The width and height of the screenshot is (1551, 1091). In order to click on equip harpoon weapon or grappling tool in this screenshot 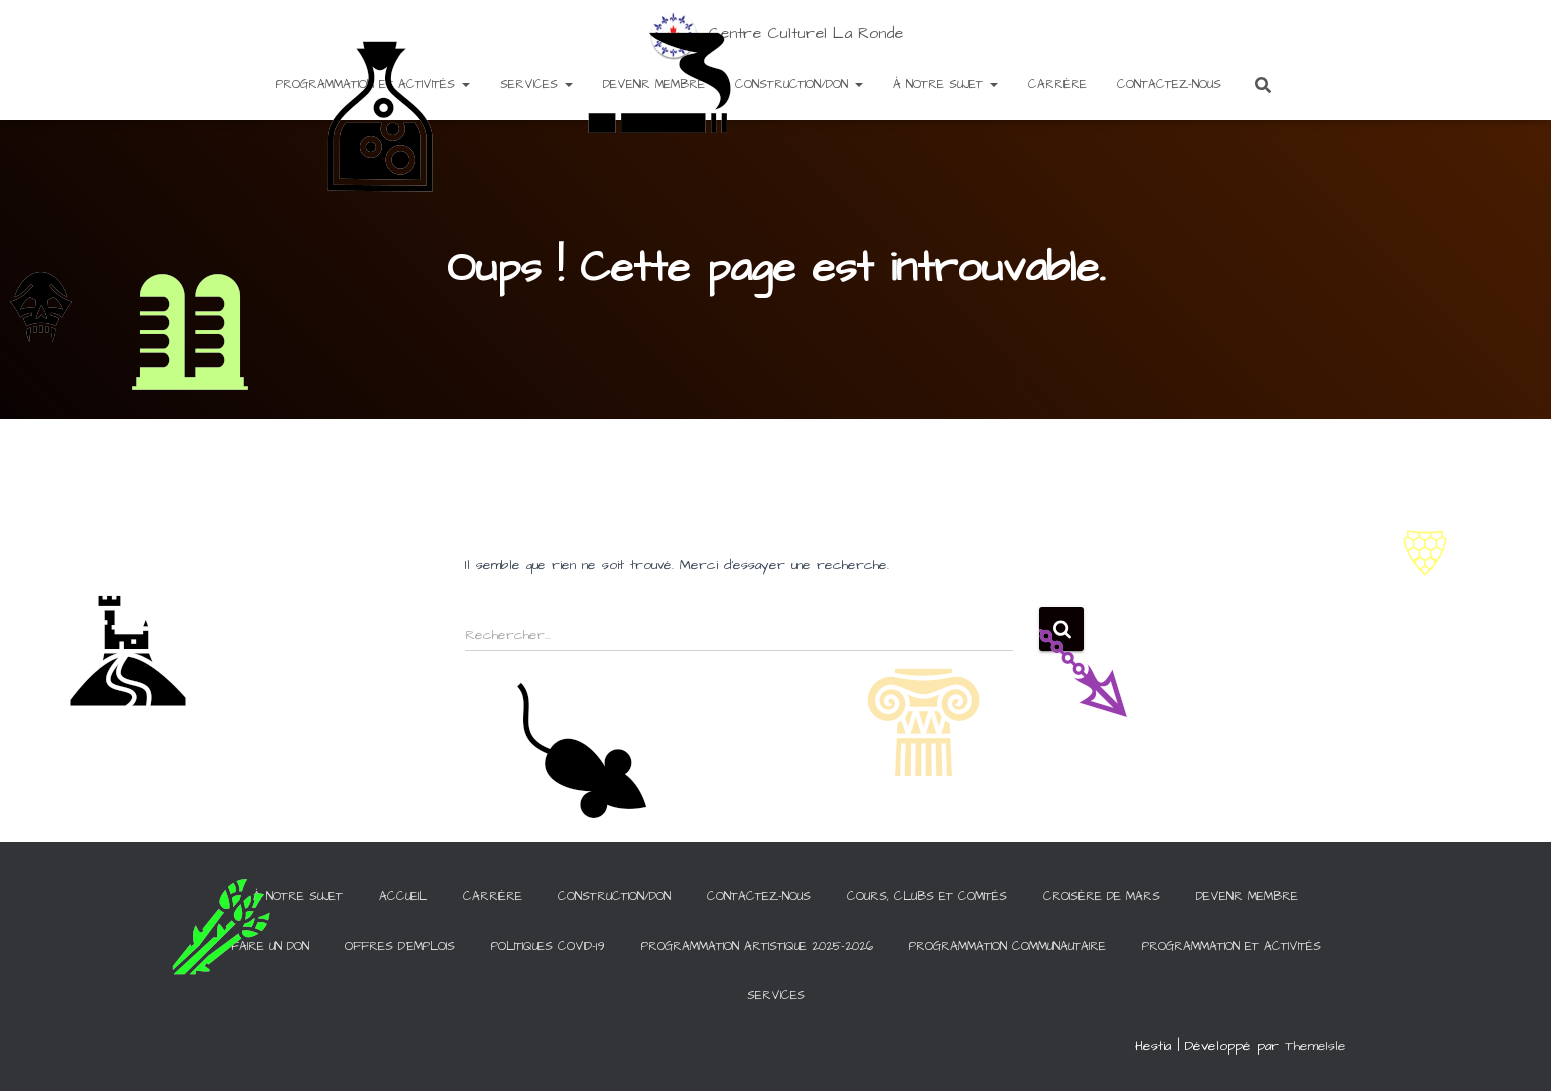, I will do `click(1083, 673)`.